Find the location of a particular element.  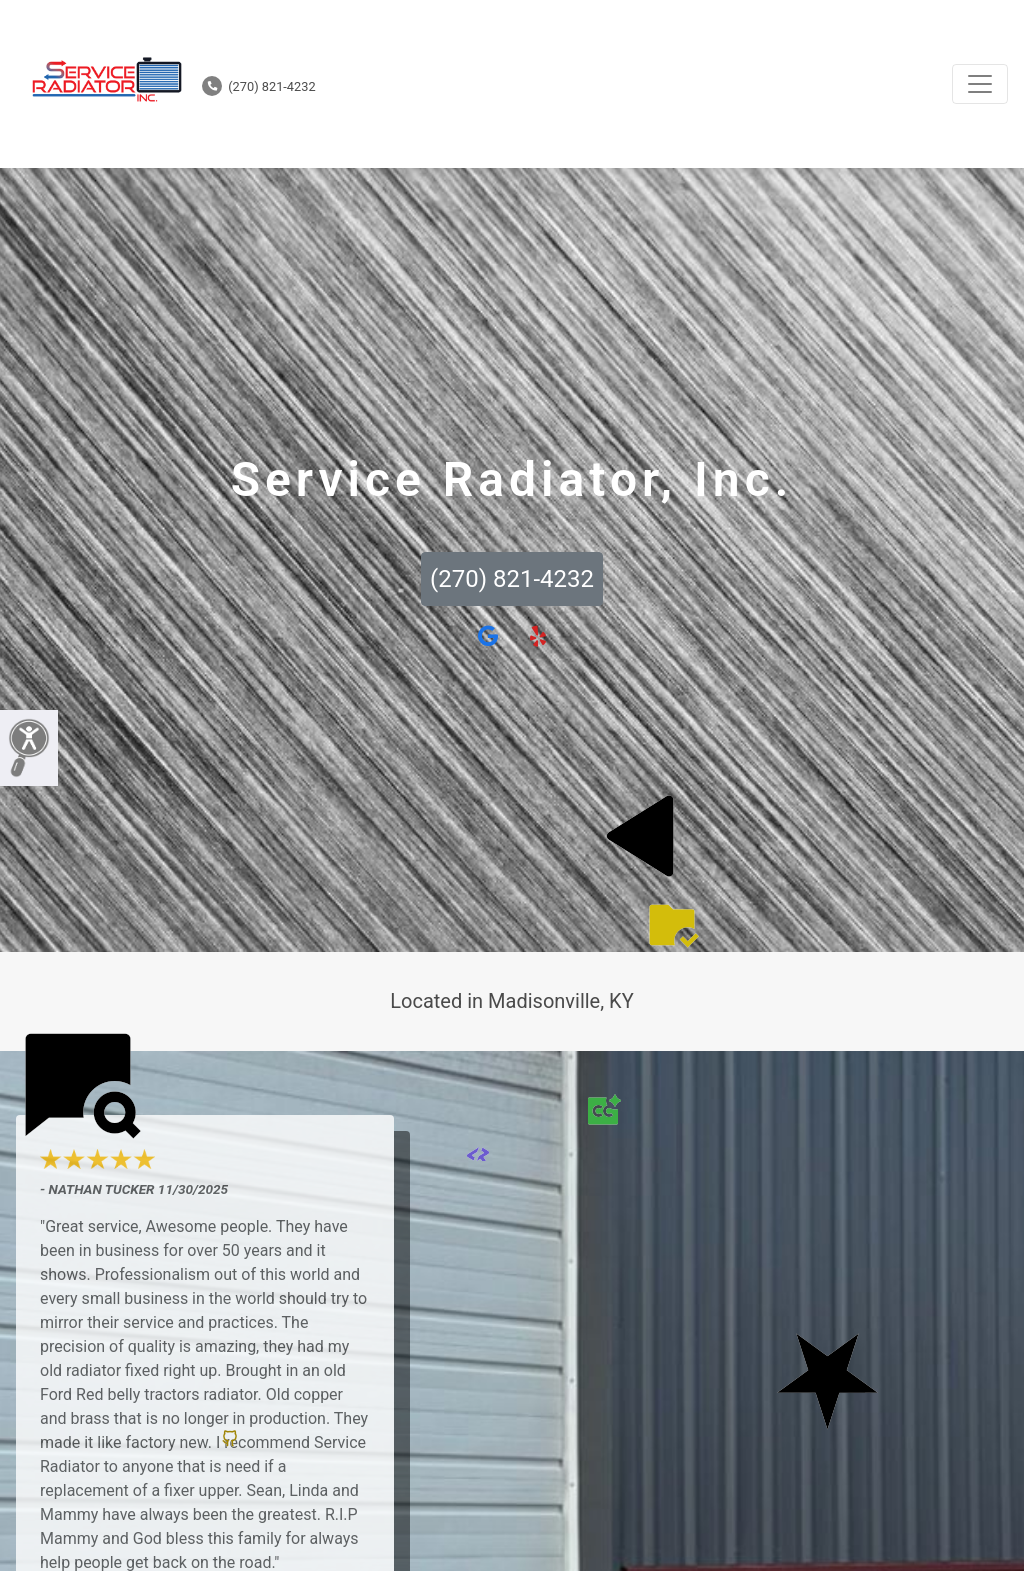

search through chat messages is located at coordinates (78, 1081).